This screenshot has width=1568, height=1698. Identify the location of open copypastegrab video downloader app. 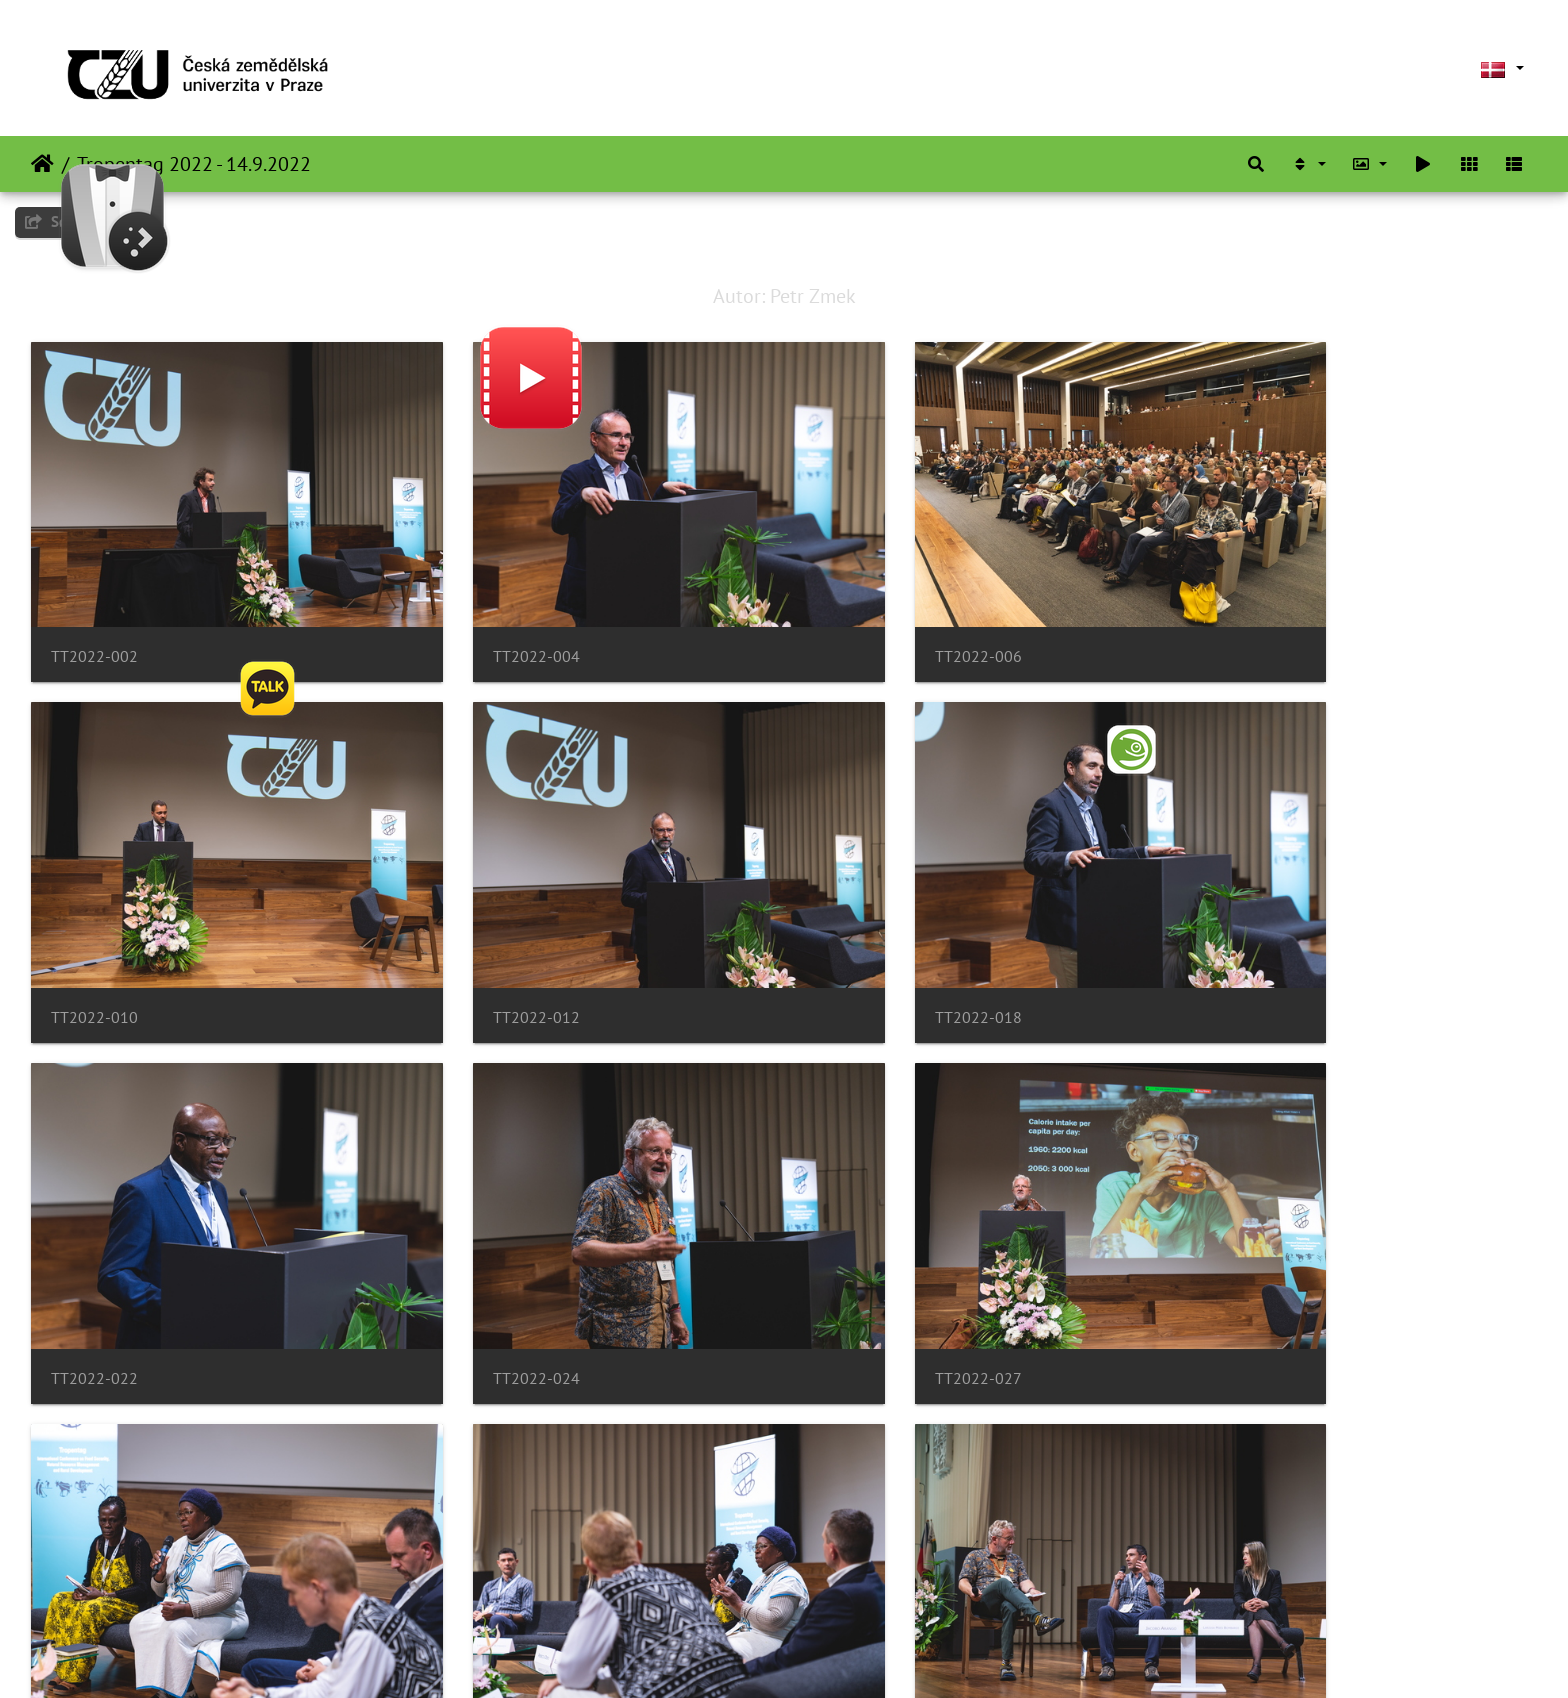
(531, 378).